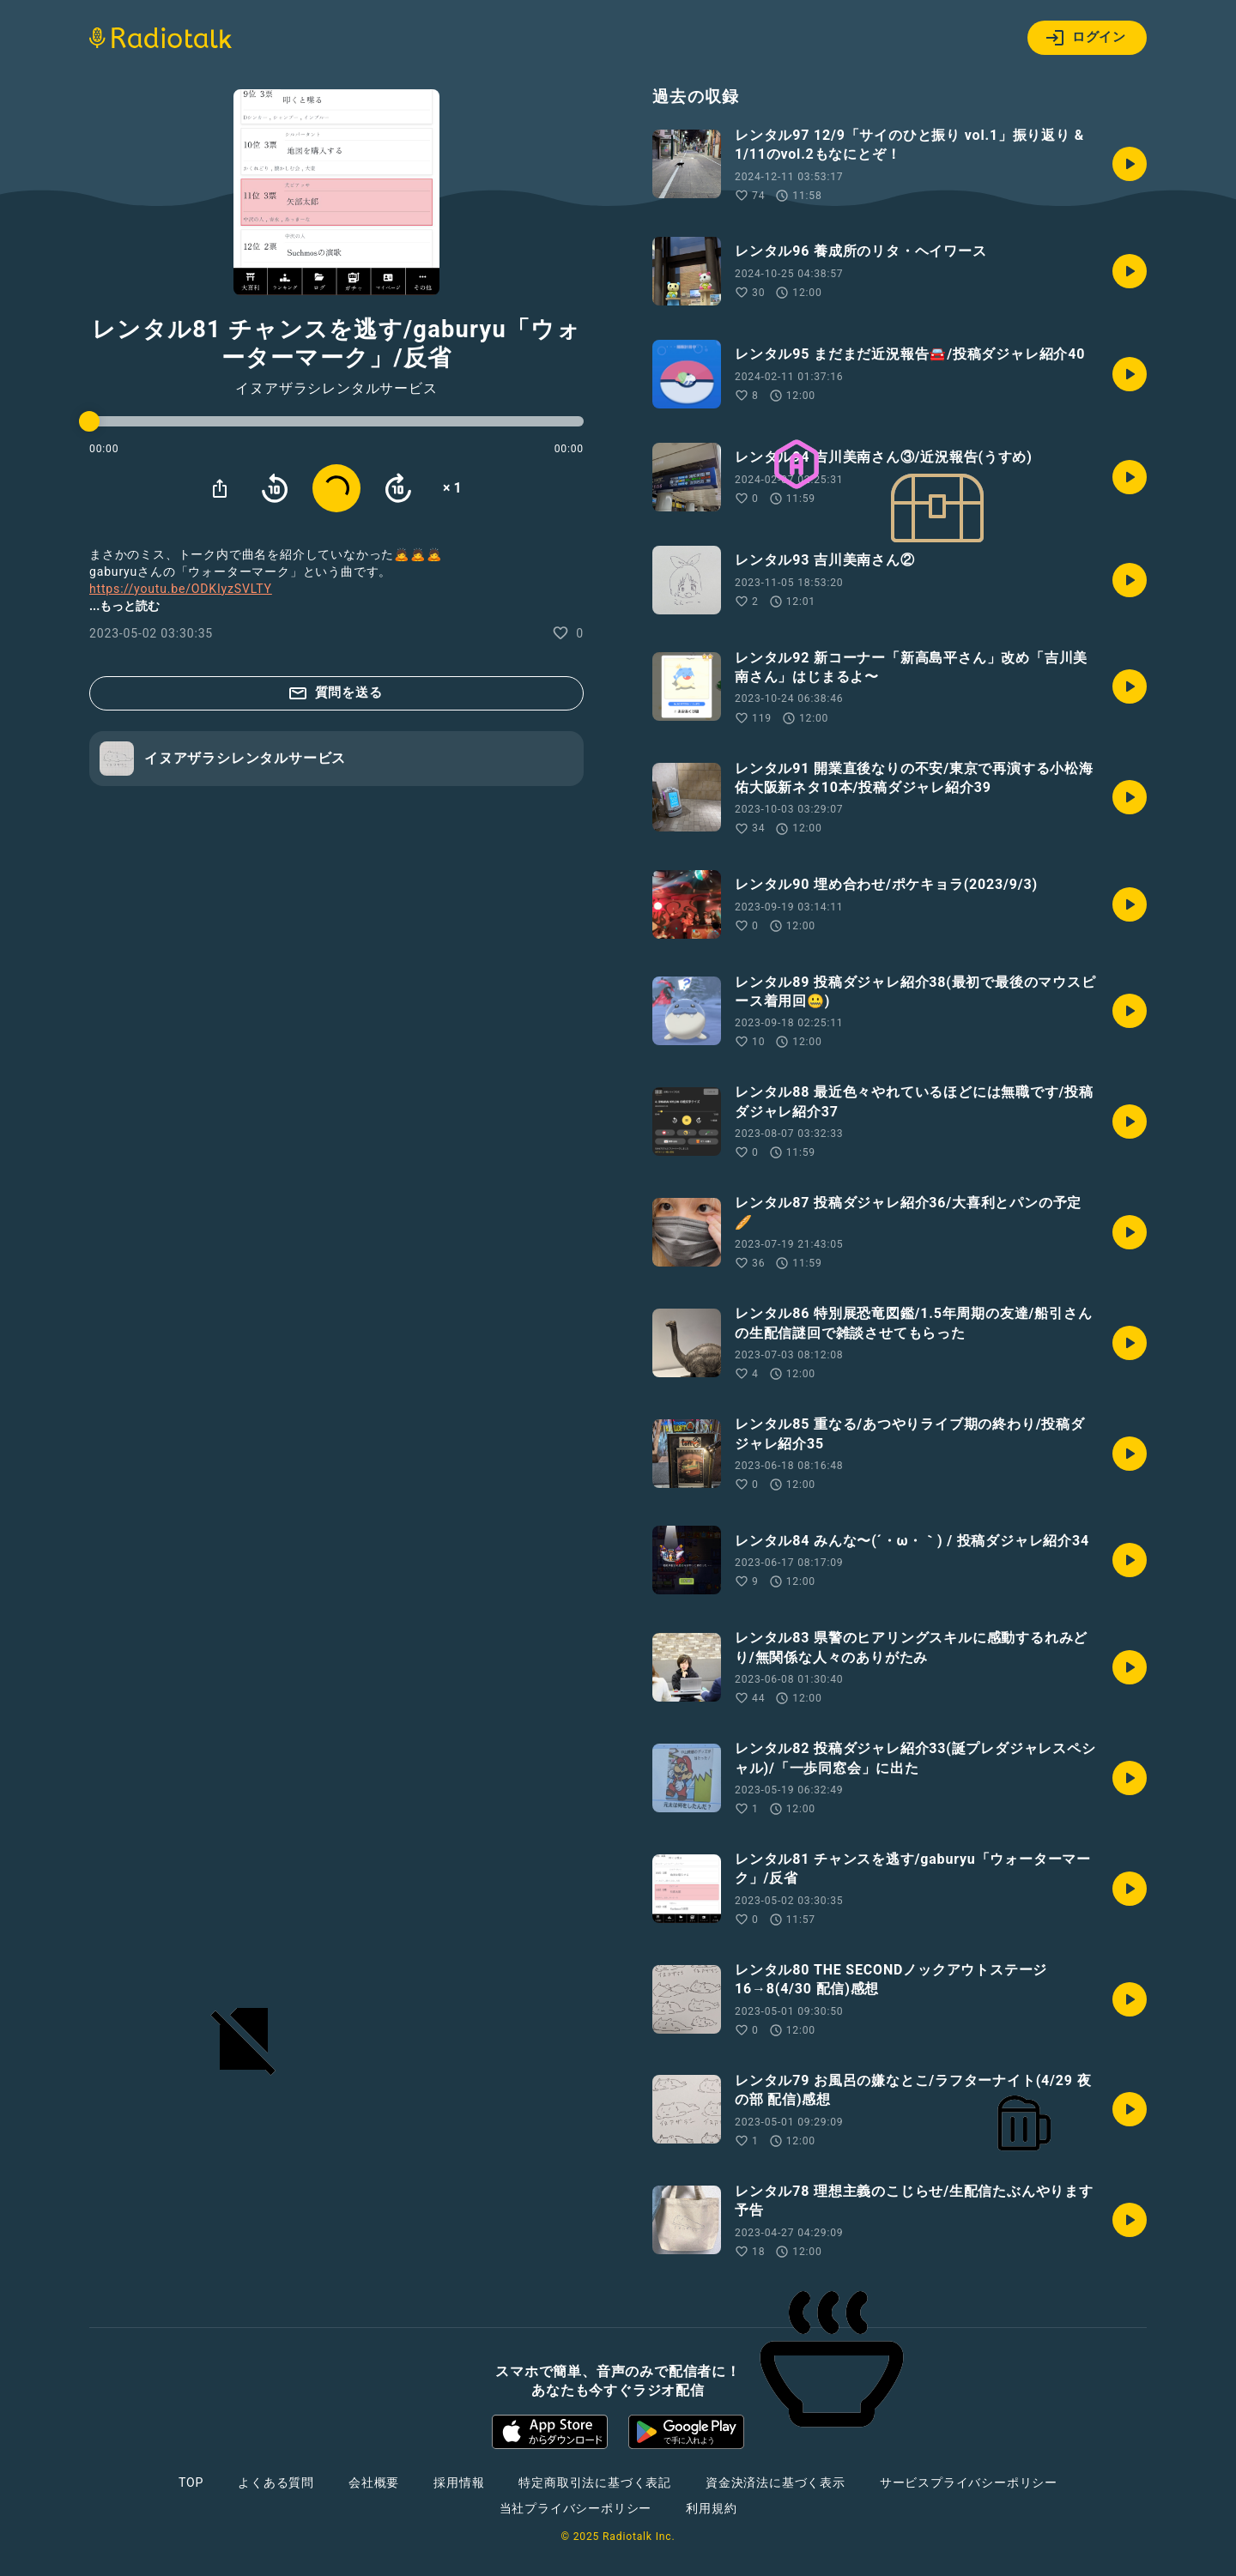 The width and height of the screenshot is (1236, 2576). I want to click on browse soup or hot food options, so click(832, 2355).